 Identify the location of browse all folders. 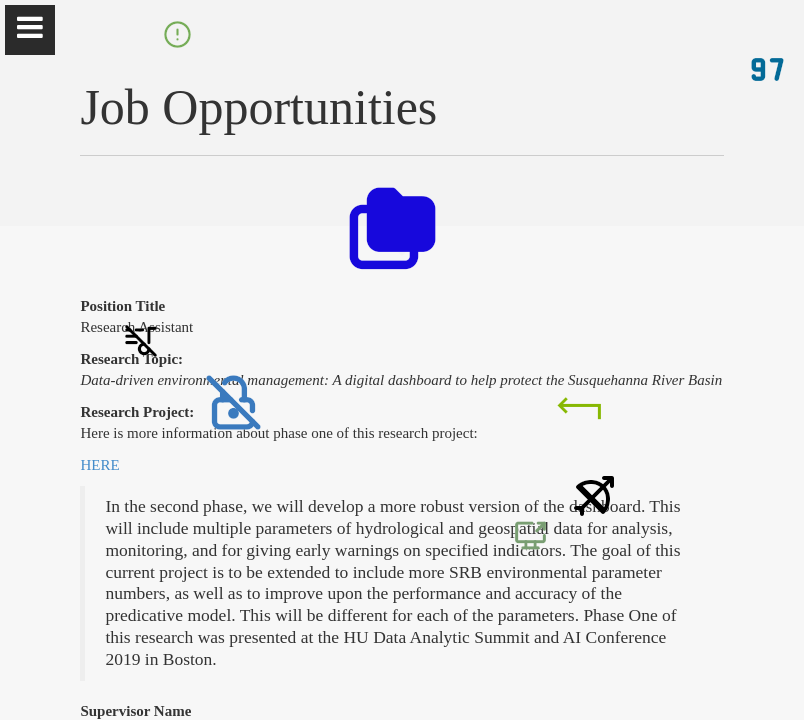
(392, 230).